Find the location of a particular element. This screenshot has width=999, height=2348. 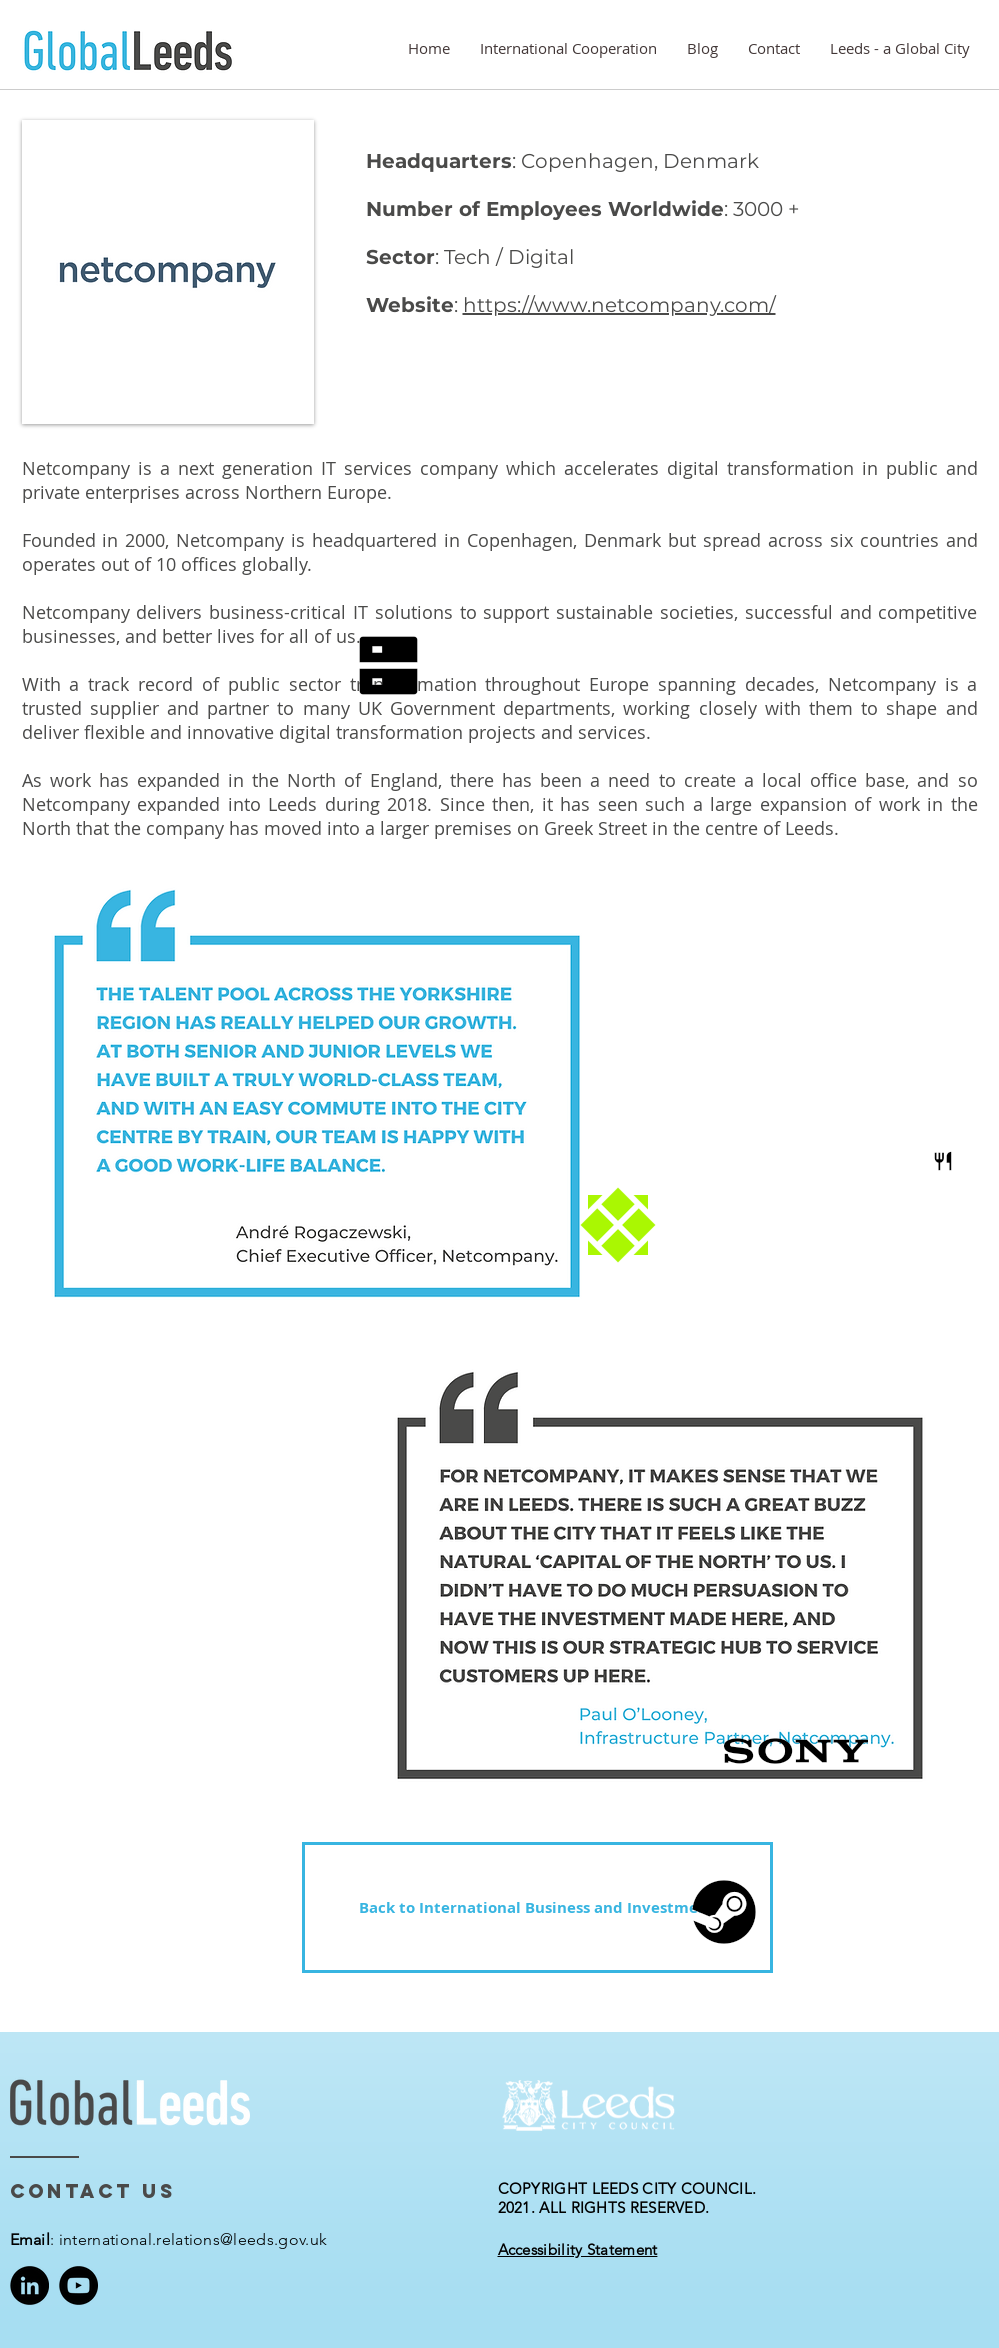

find nearby restaurants is located at coordinates (943, 1161).